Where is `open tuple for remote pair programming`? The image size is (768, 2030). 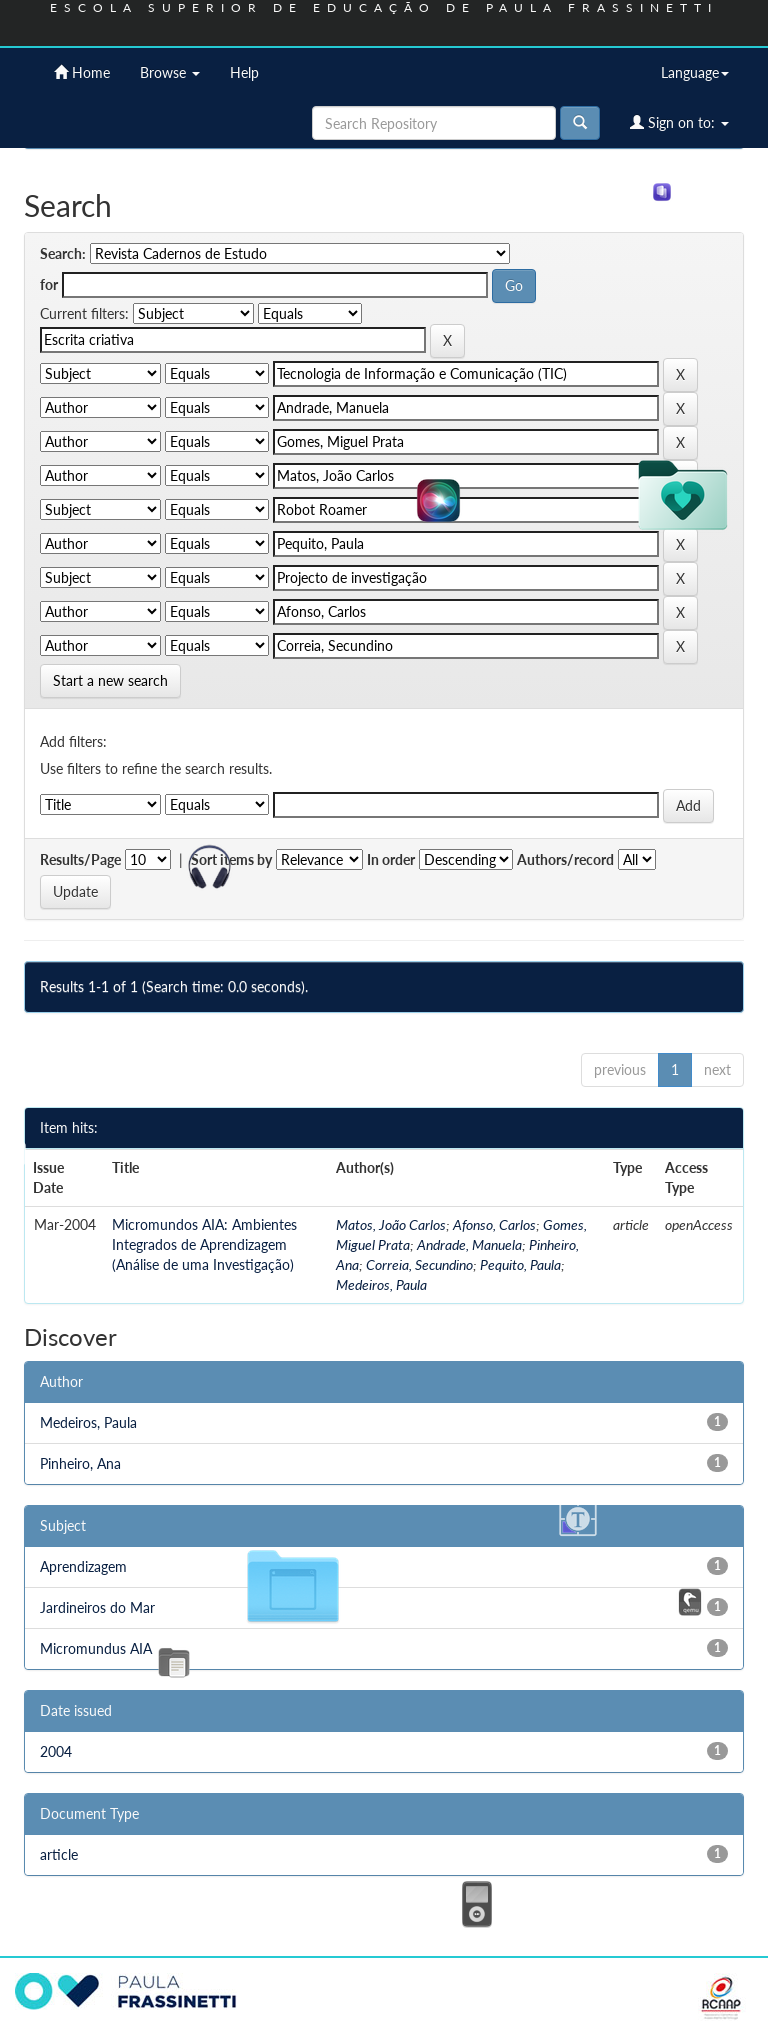 open tuple for remote pair programming is located at coordinates (662, 192).